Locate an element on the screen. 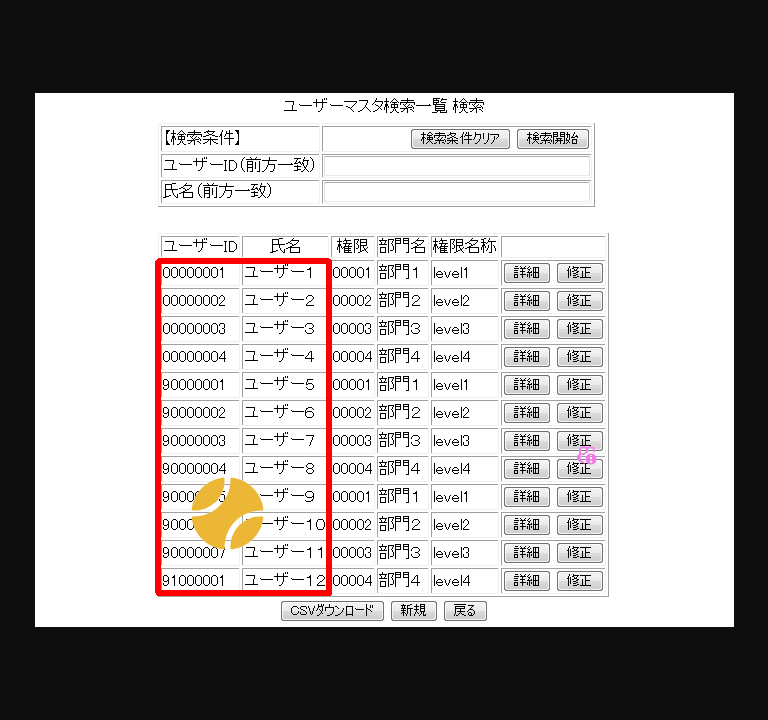  access tennis or racquet sports features is located at coordinates (227, 513).